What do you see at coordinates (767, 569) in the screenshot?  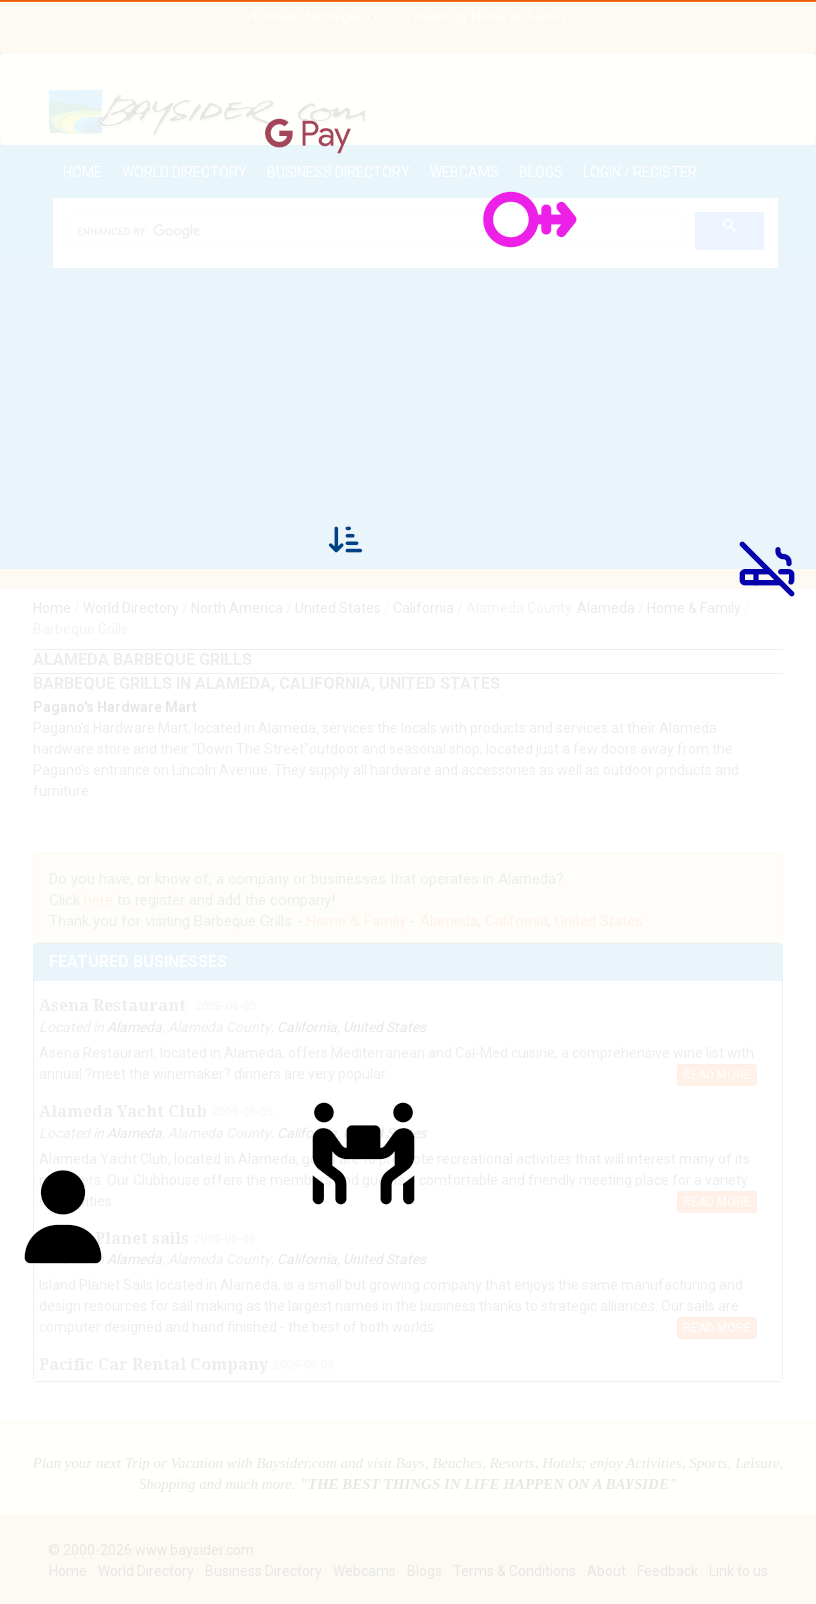 I see `indicates a no smoking zone` at bounding box center [767, 569].